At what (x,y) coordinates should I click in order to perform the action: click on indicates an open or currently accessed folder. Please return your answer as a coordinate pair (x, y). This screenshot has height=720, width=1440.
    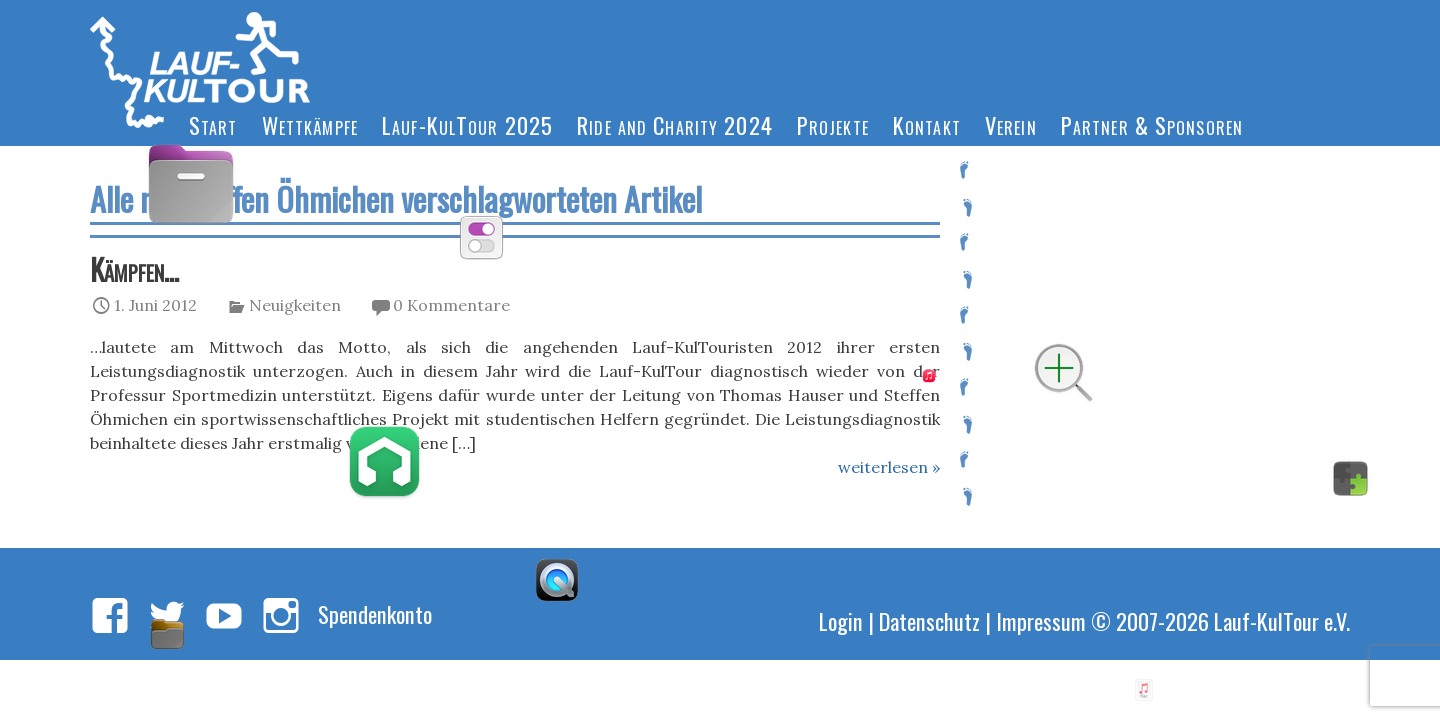
    Looking at the image, I should click on (167, 633).